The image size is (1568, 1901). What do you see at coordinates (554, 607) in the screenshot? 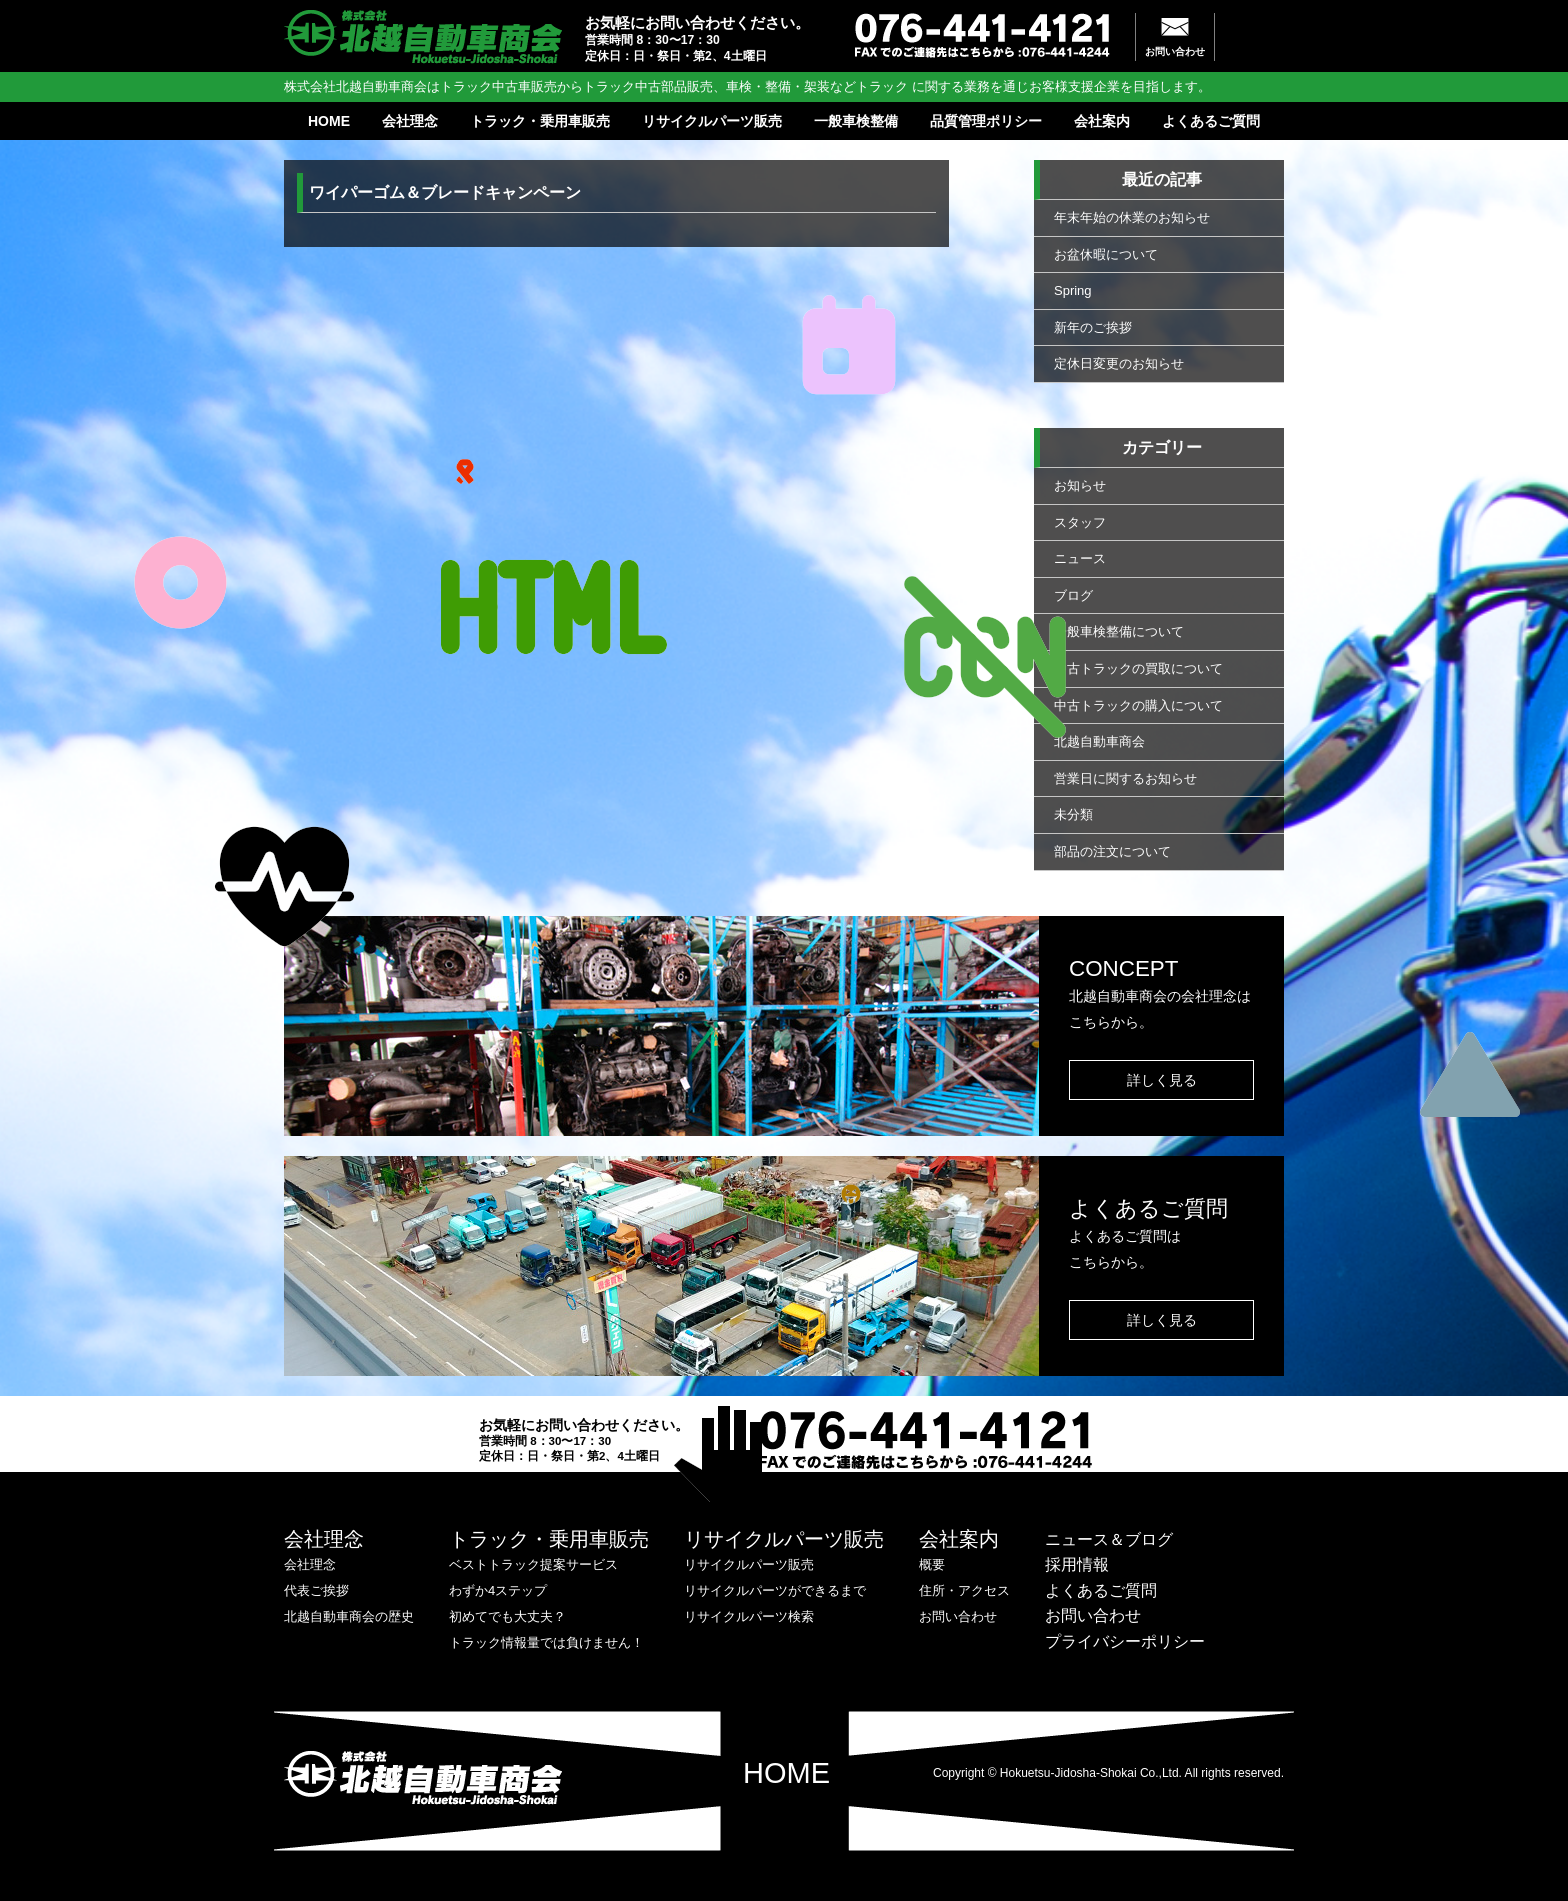
I see `indicates HTML file type or format` at bounding box center [554, 607].